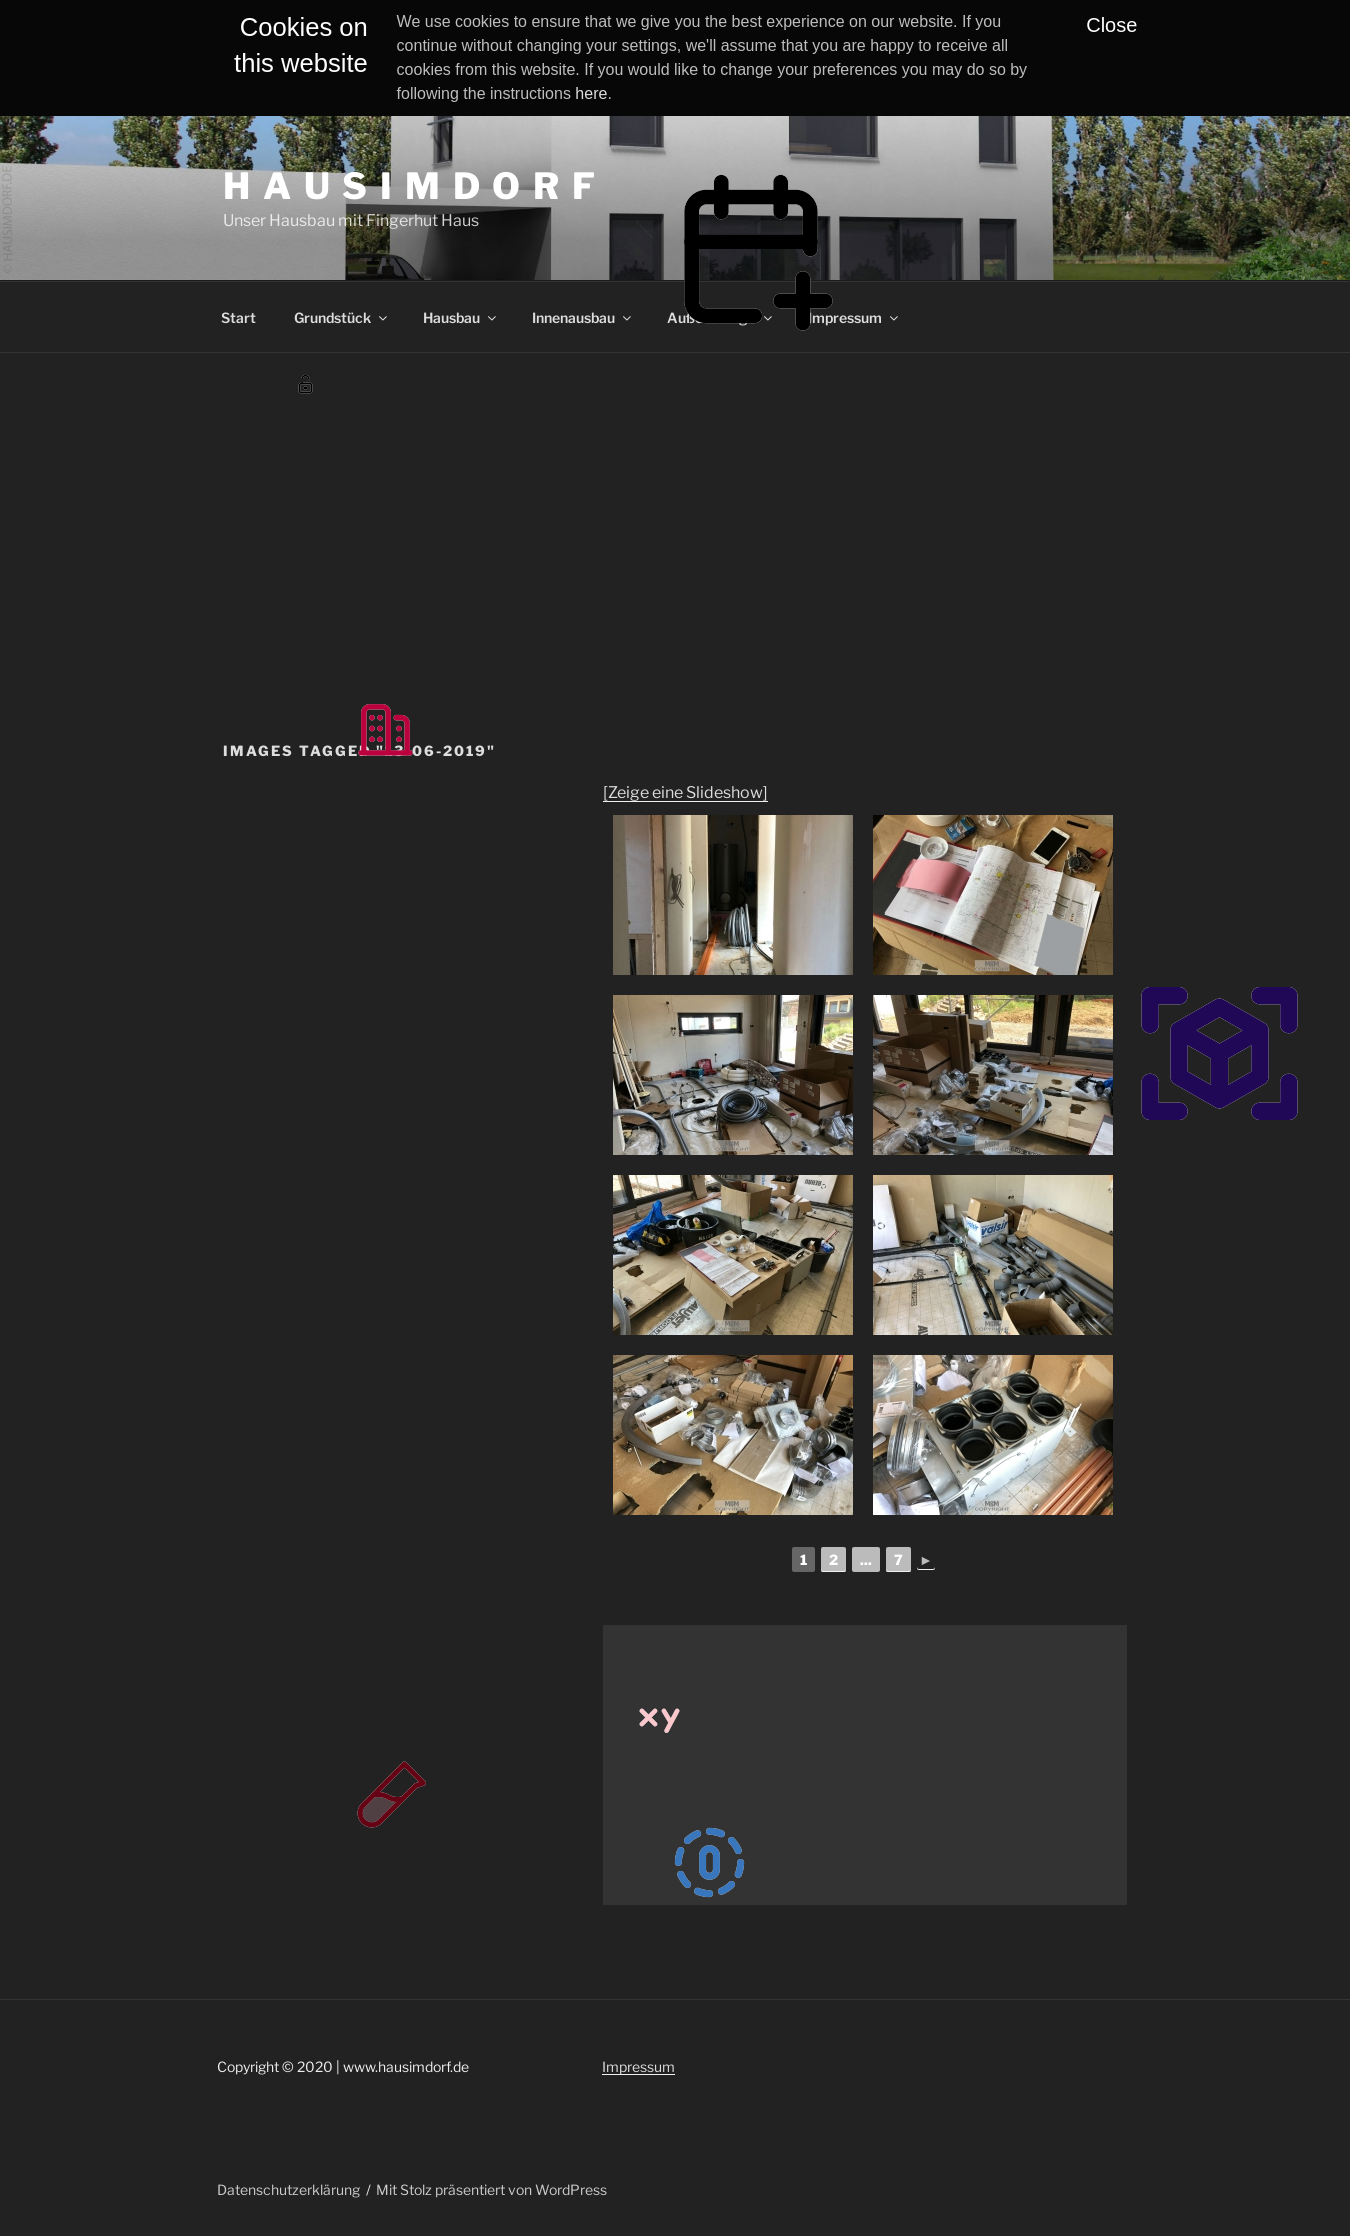 This screenshot has width=1350, height=2236. What do you see at coordinates (1219, 1053) in the screenshot?
I see `scan or detect 3D objects` at bounding box center [1219, 1053].